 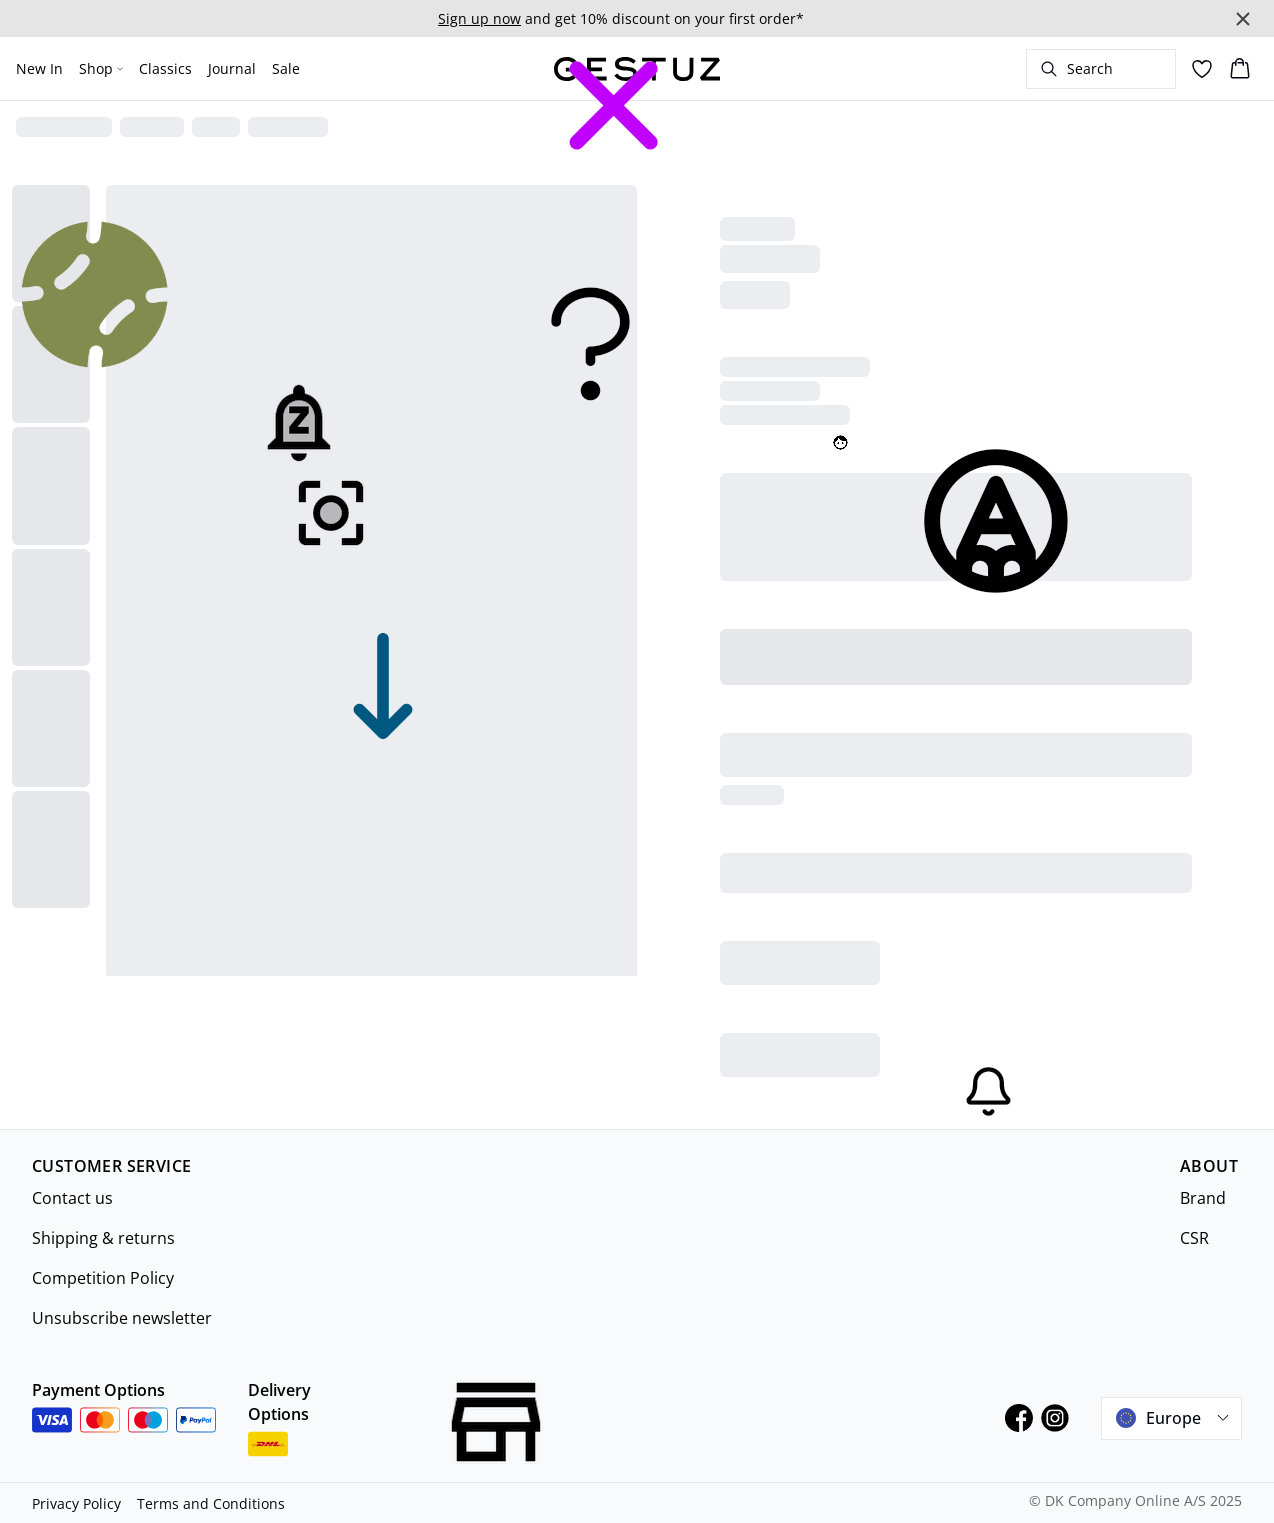 I want to click on center focus point for camera or image capture, so click(x=331, y=513).